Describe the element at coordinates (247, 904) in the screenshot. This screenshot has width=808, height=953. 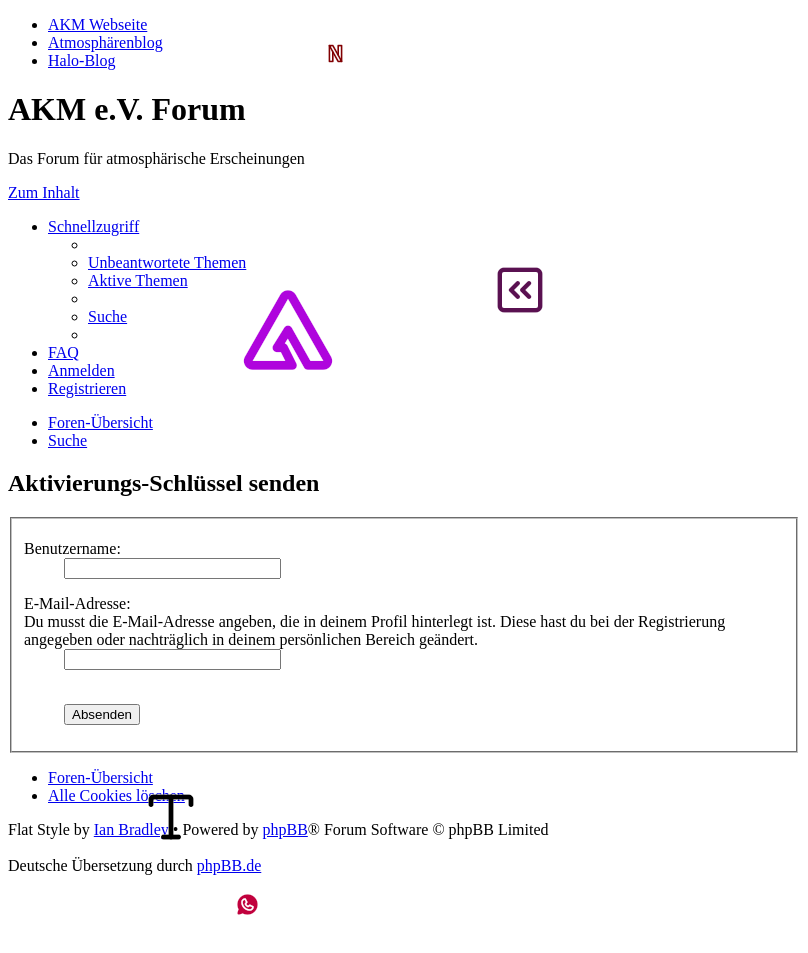
I see `open WhatsApp messaging app` at that location.